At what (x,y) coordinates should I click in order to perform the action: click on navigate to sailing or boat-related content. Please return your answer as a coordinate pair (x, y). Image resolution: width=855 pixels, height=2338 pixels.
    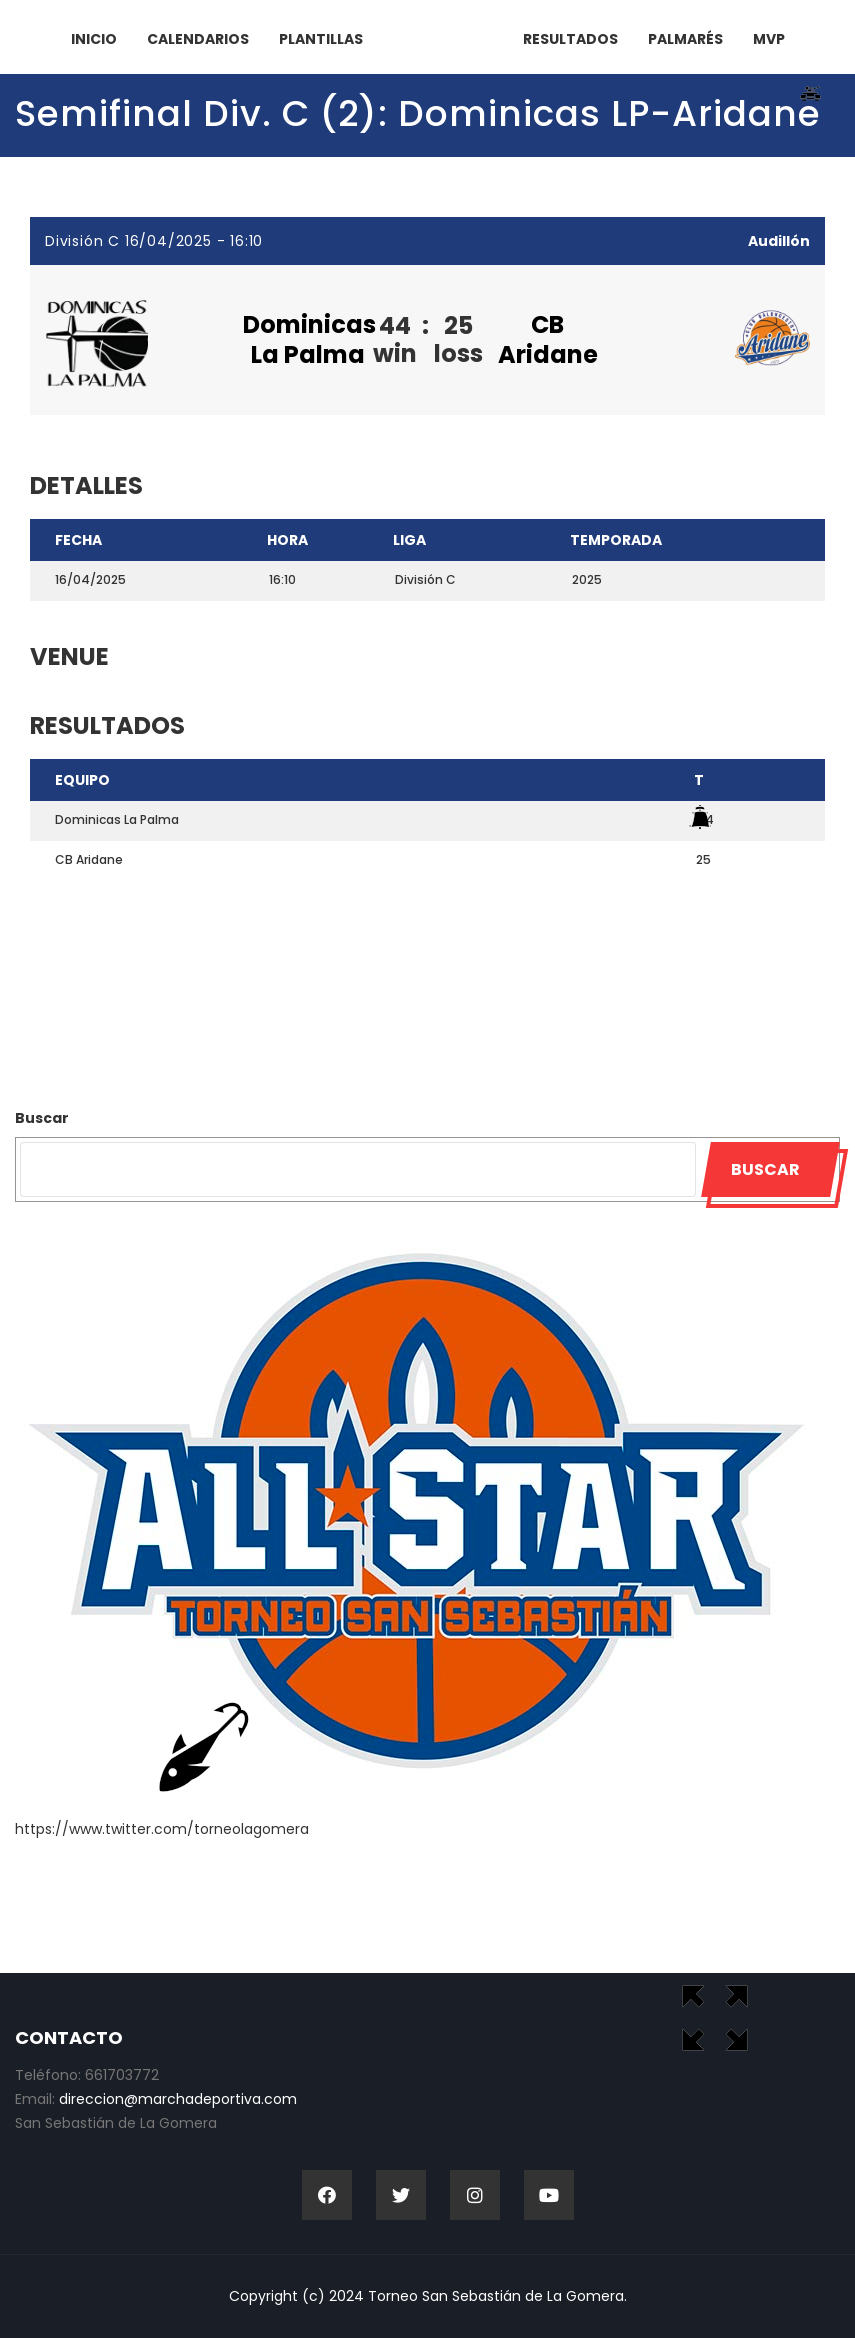
    Looking at the image, I should click on (700, 817).